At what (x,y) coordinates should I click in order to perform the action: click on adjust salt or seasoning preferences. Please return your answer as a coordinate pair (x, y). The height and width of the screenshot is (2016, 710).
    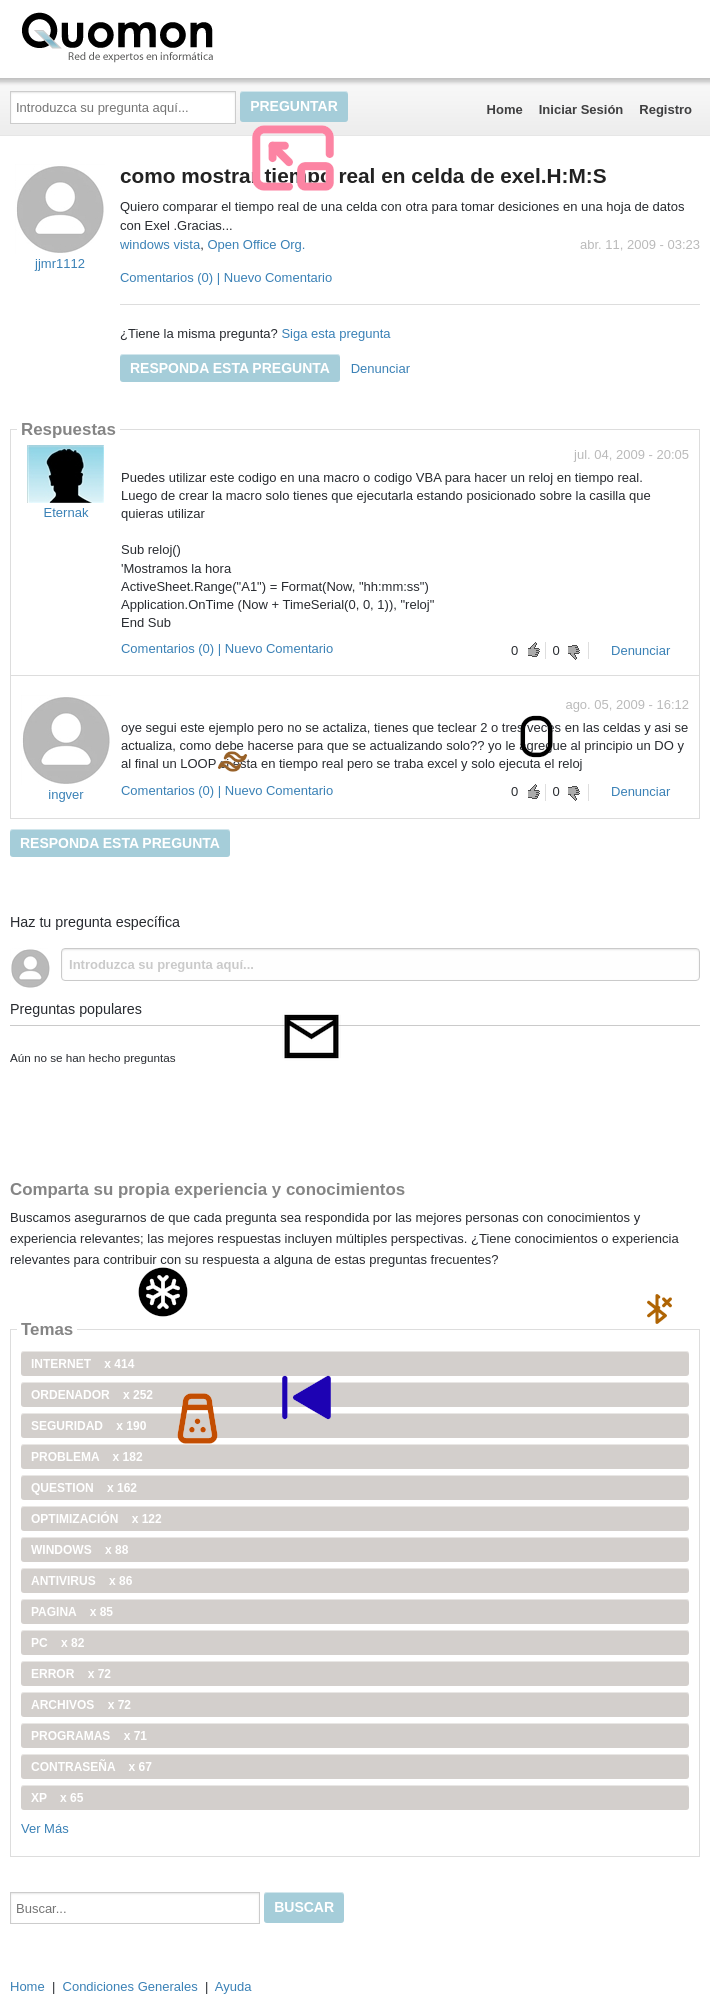
    Looking at the image, I should click on (197, 1418).